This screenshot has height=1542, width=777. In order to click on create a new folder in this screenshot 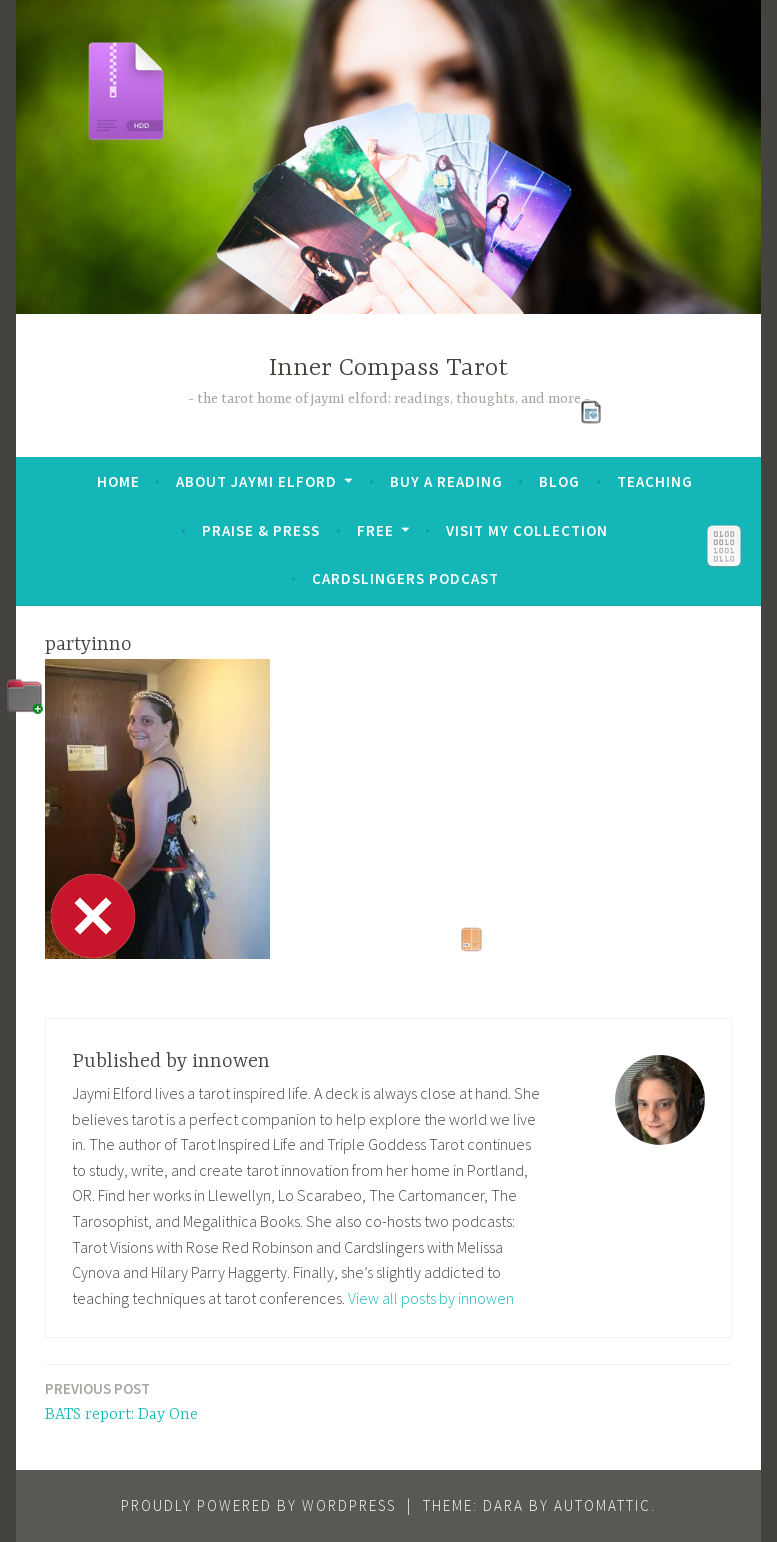, I will do `click(24, 695)`.